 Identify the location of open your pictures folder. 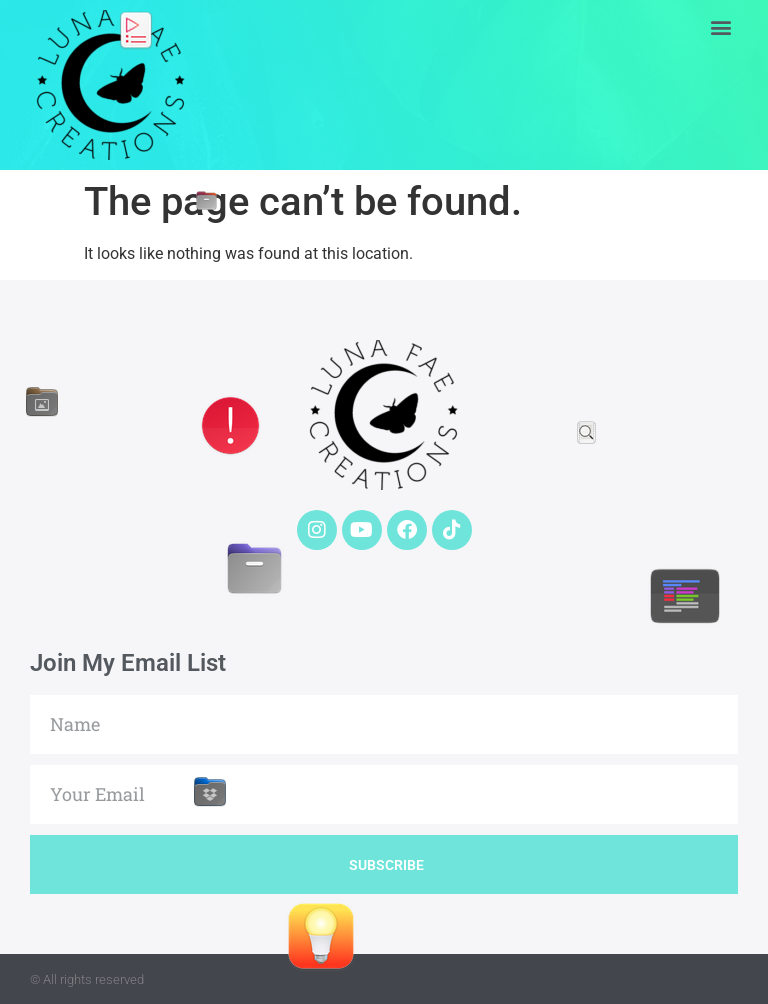
(42, 401).